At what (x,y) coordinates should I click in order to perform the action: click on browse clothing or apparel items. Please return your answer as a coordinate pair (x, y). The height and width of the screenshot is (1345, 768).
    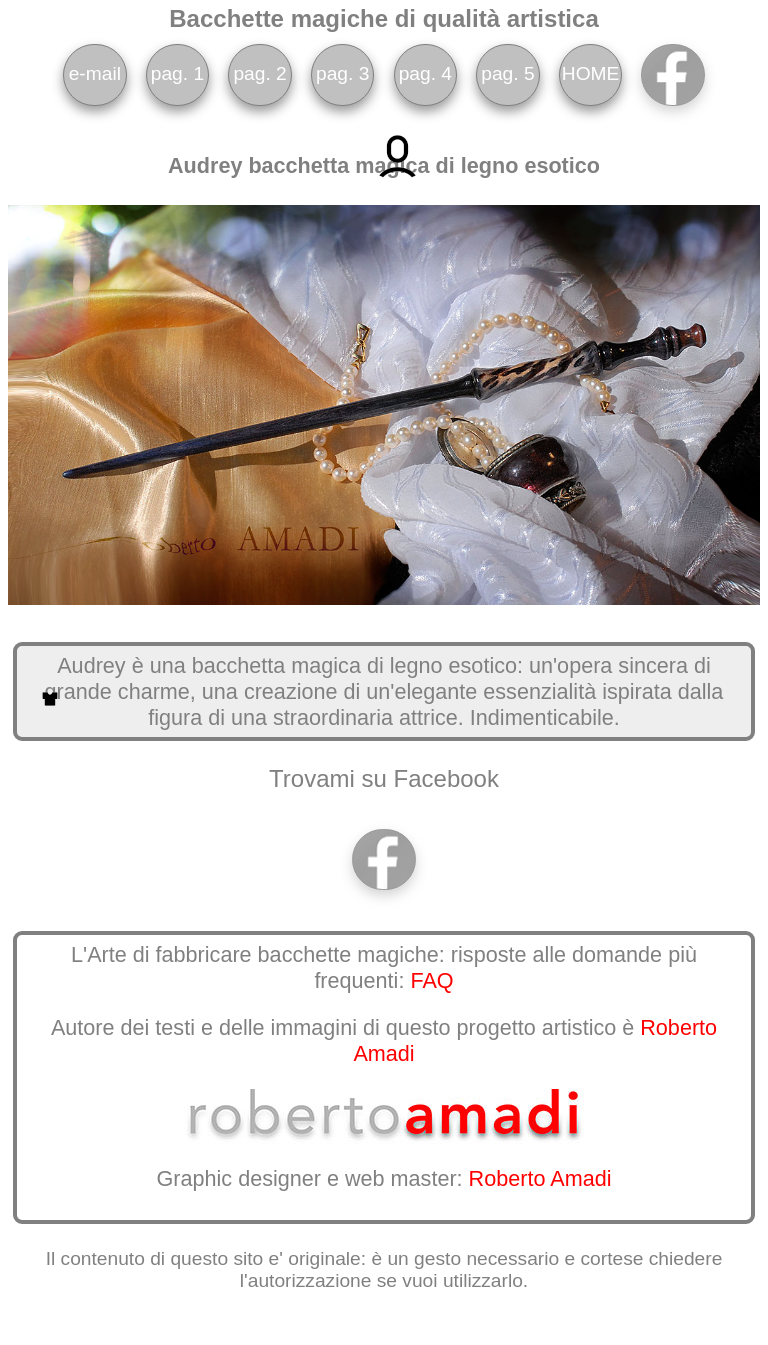
    Looking at the image, I should click on (50, 699).